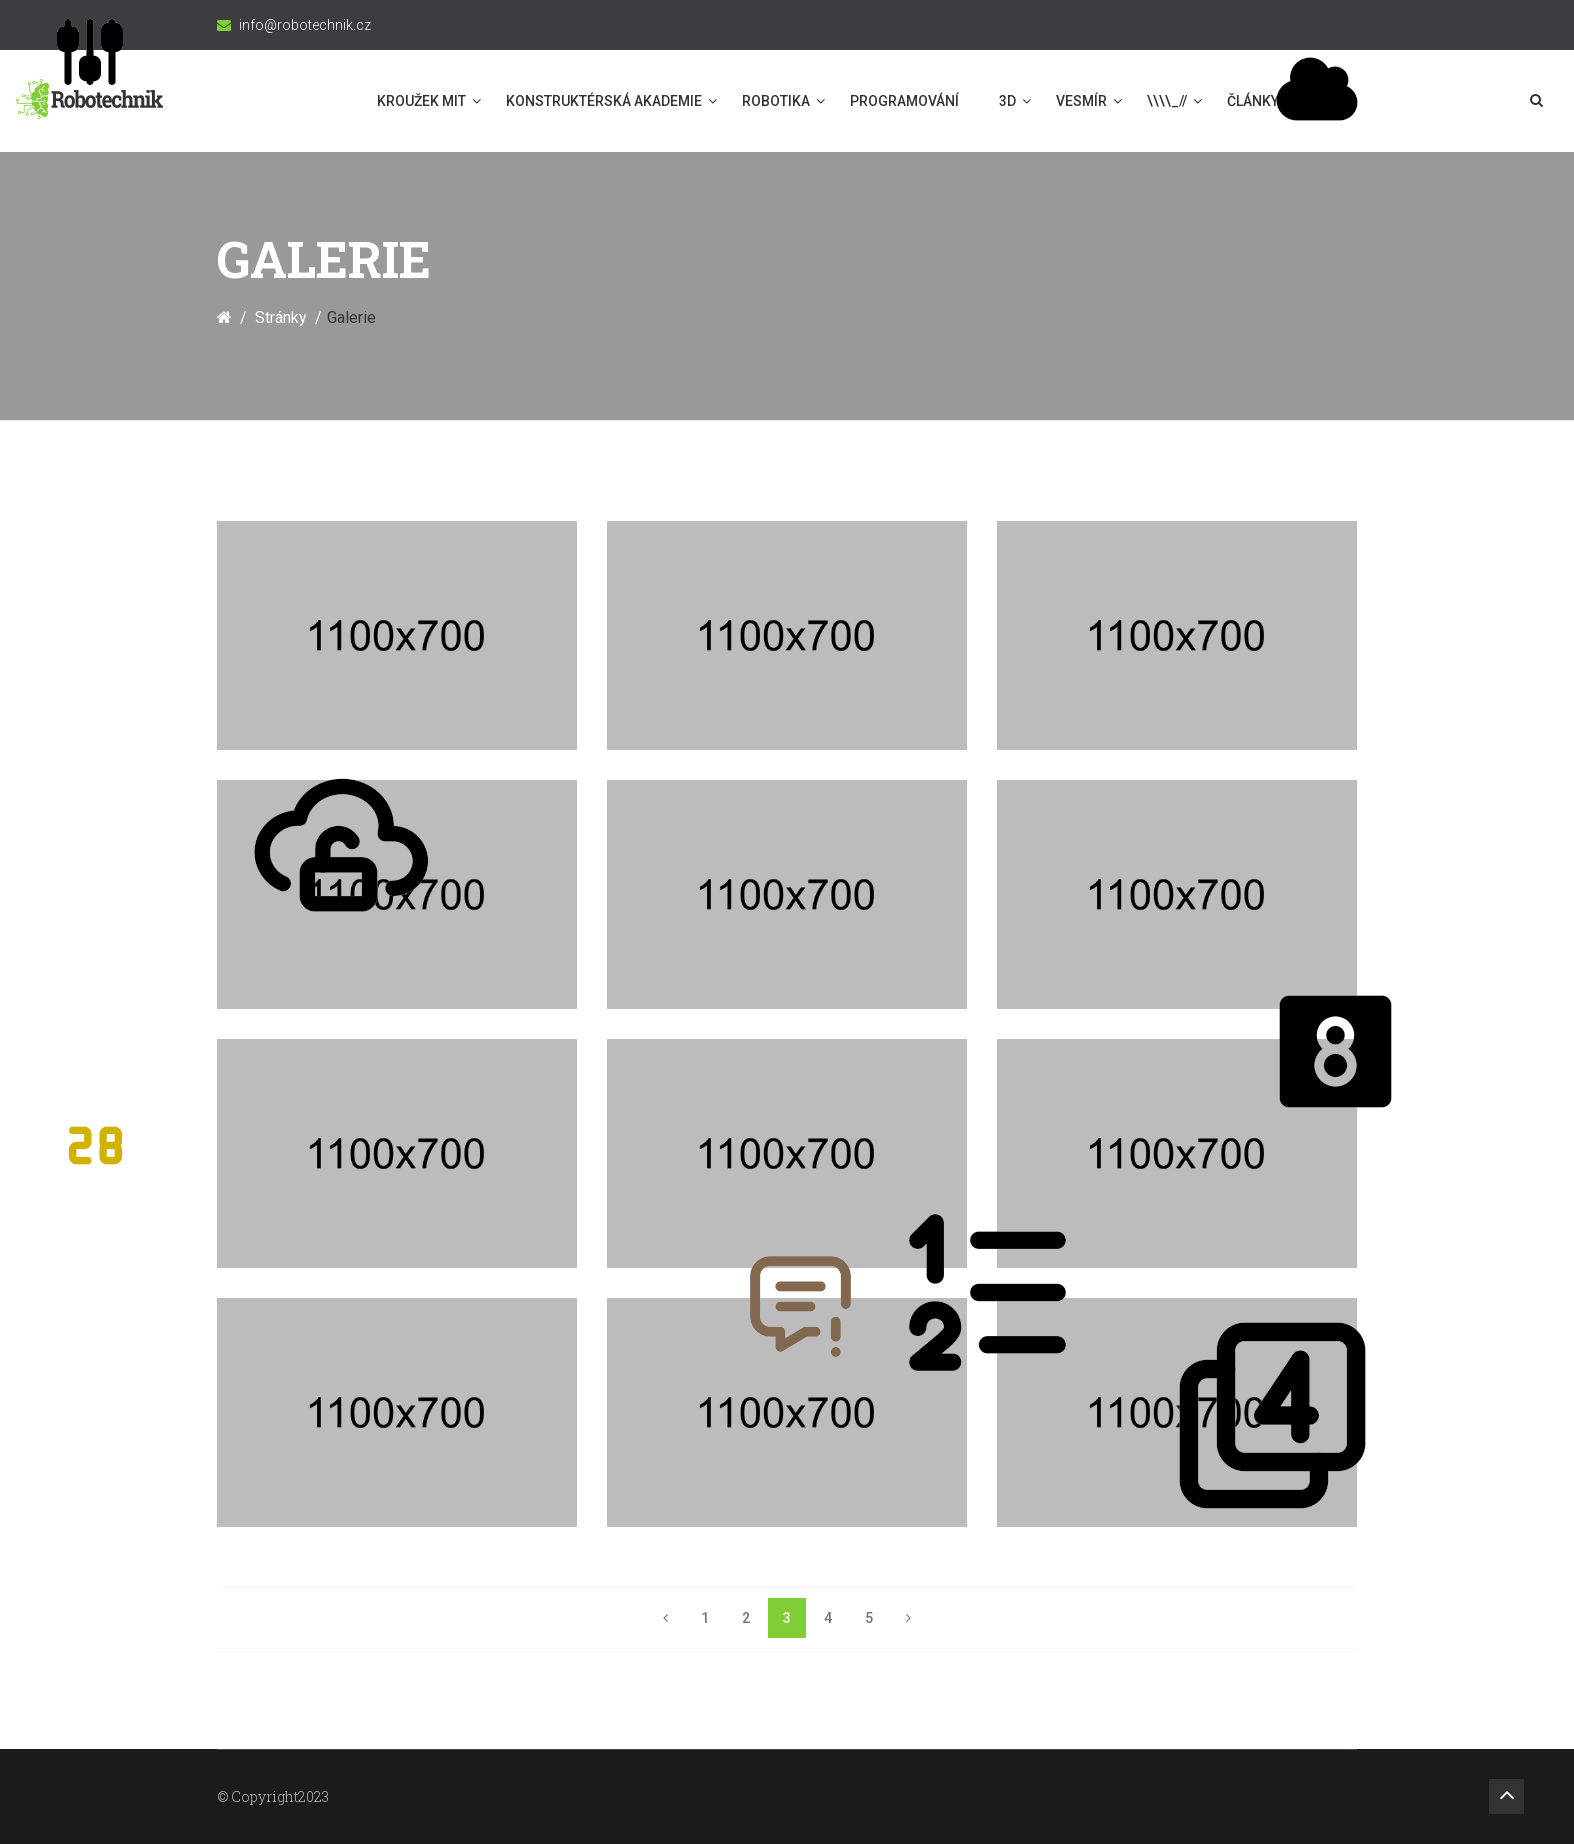  What do you see at coordinates (987, 1292) in the screenshot?
I see `create a numbered list` at bounding box center [987, 1292].